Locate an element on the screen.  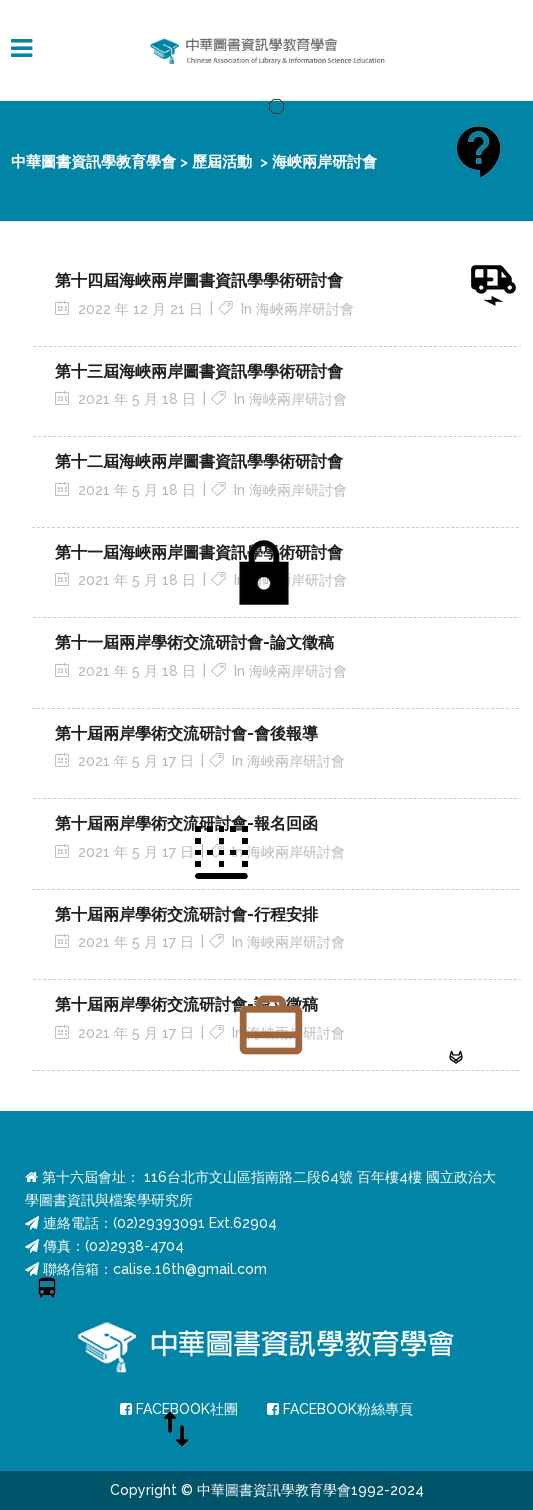
indicates a stop or warning state is located at coordinates (276, 106).